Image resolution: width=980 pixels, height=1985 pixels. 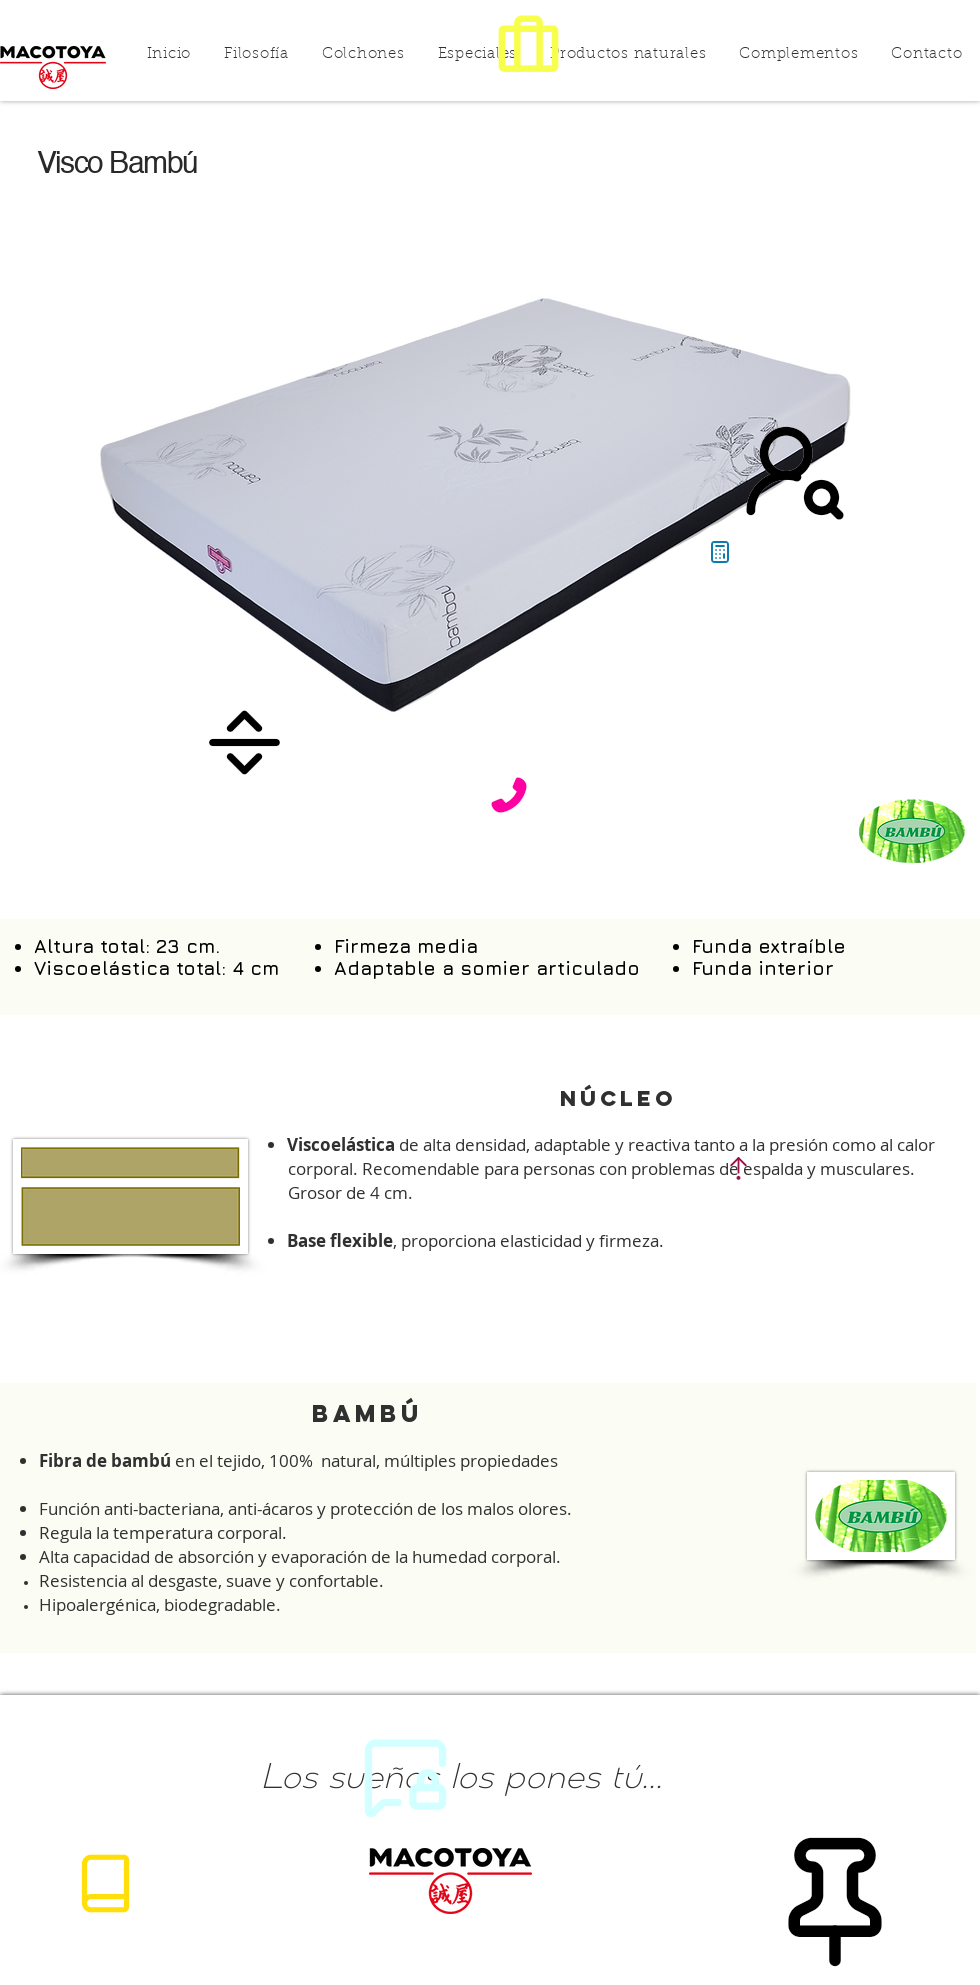 I want to click on open library or reading list, so click(x=105, y=1883).